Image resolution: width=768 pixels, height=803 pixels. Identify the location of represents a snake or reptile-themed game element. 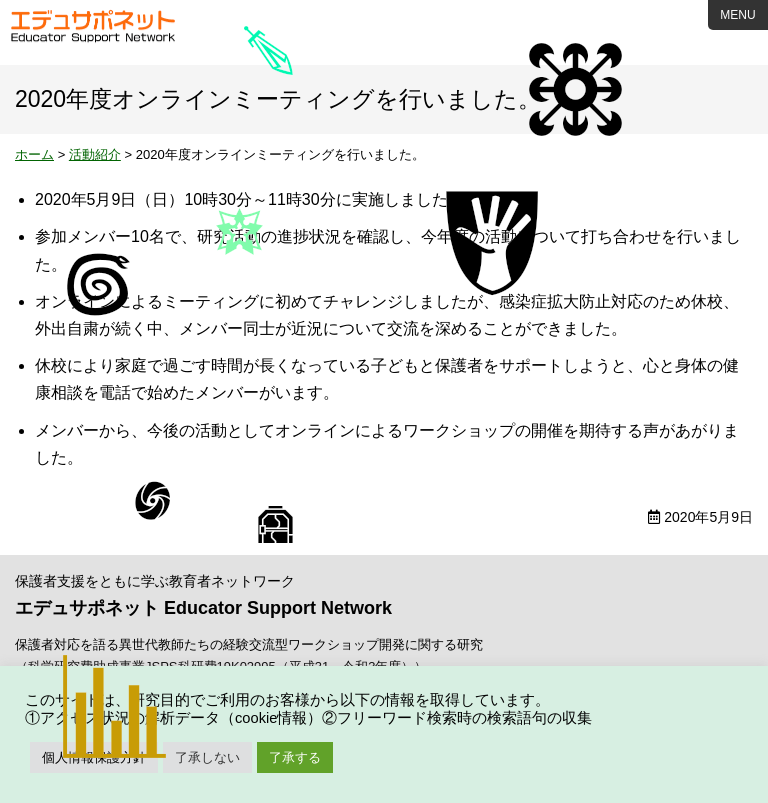
(98, 284).